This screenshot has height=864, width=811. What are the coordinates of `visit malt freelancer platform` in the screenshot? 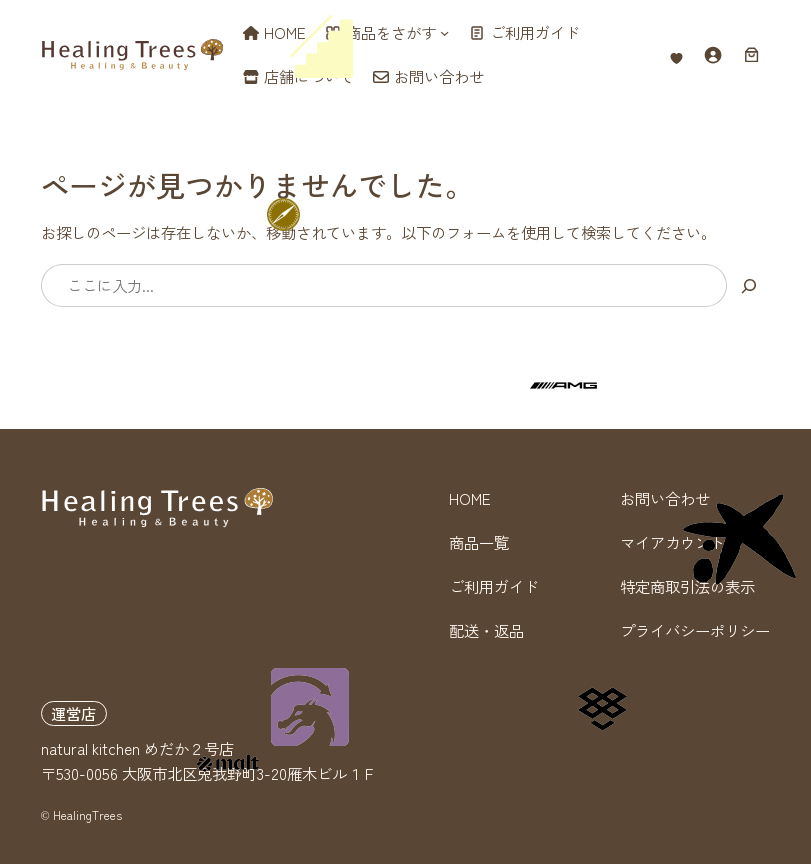 It's located at (228, 763).